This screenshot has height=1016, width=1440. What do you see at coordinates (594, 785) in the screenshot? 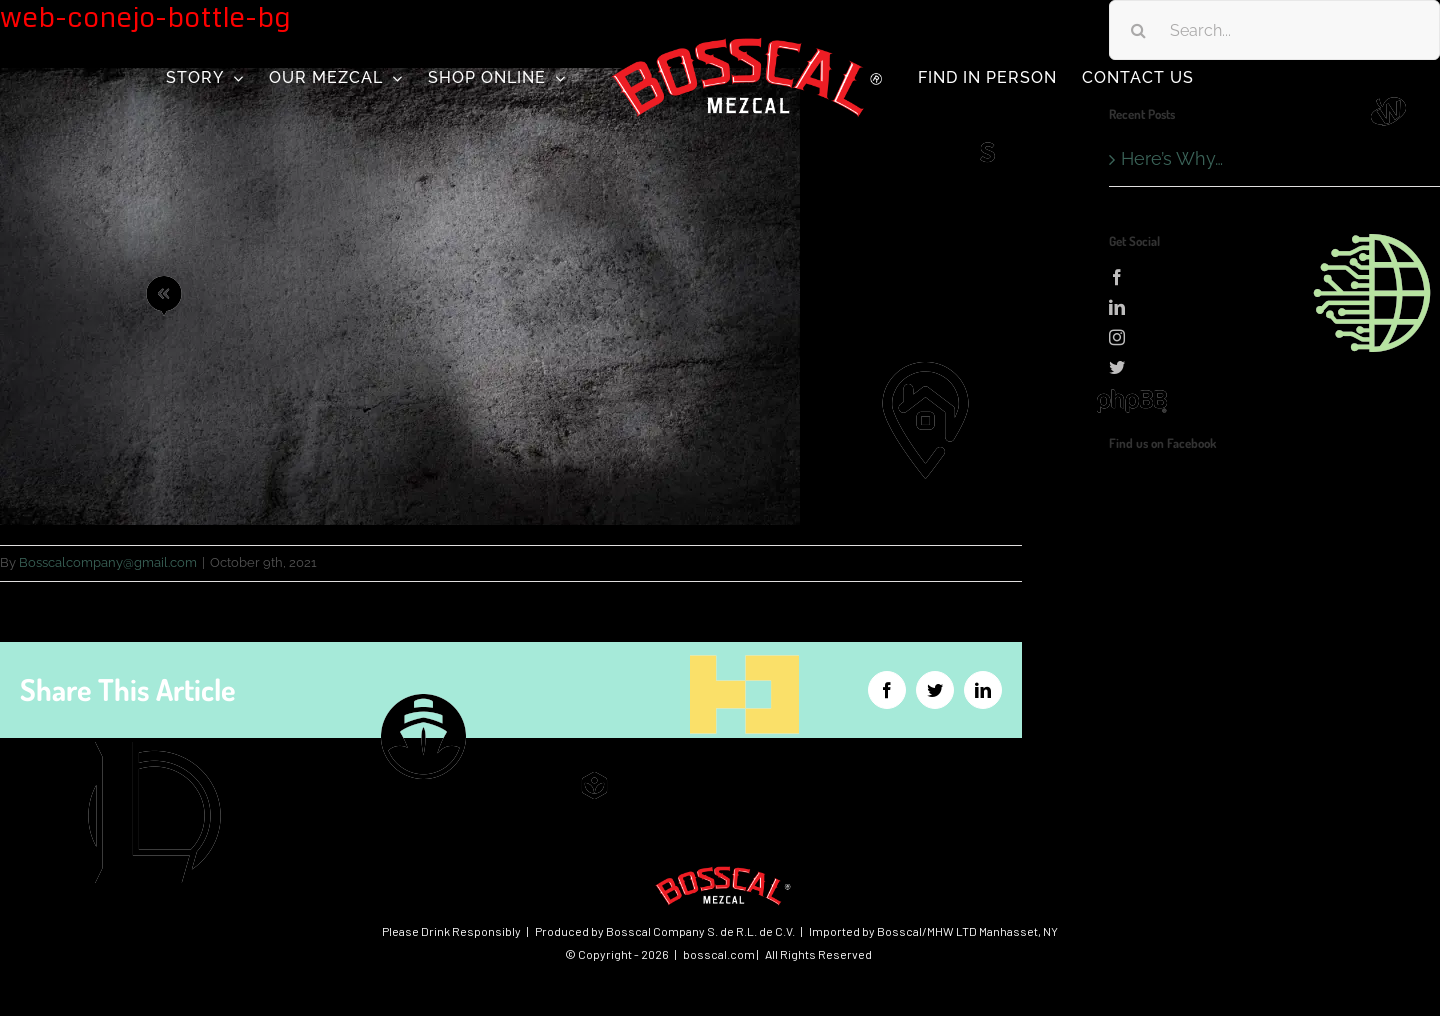
I see `open Khan Academy app` at bounding box center [594, 785].